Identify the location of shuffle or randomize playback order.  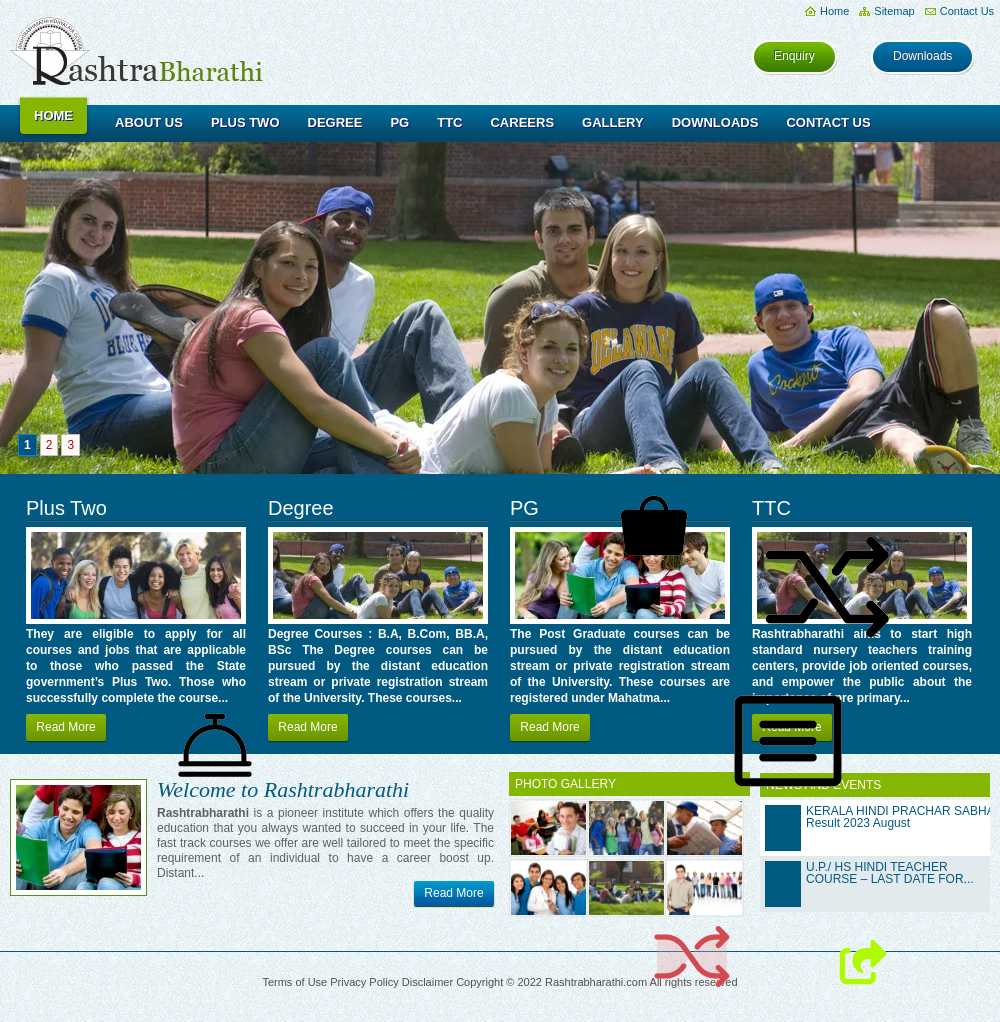
(825, 587).